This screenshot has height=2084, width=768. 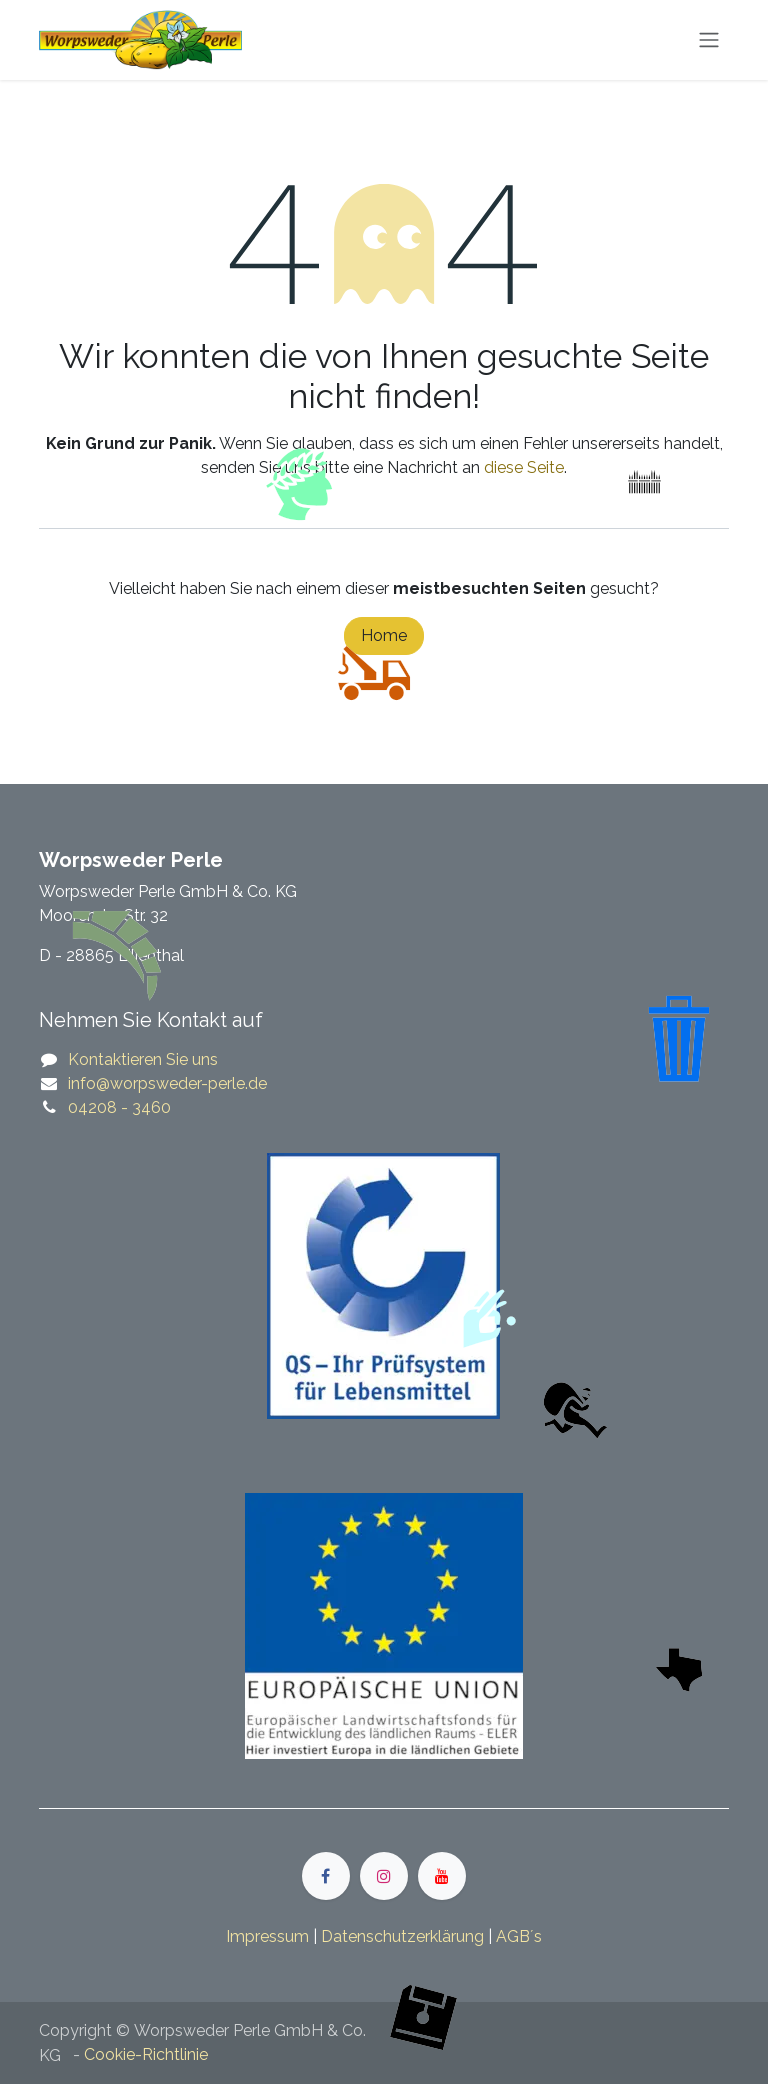 I want to click on defensive wall or barrier structure in a strategy game, so click(x=644, y=477).